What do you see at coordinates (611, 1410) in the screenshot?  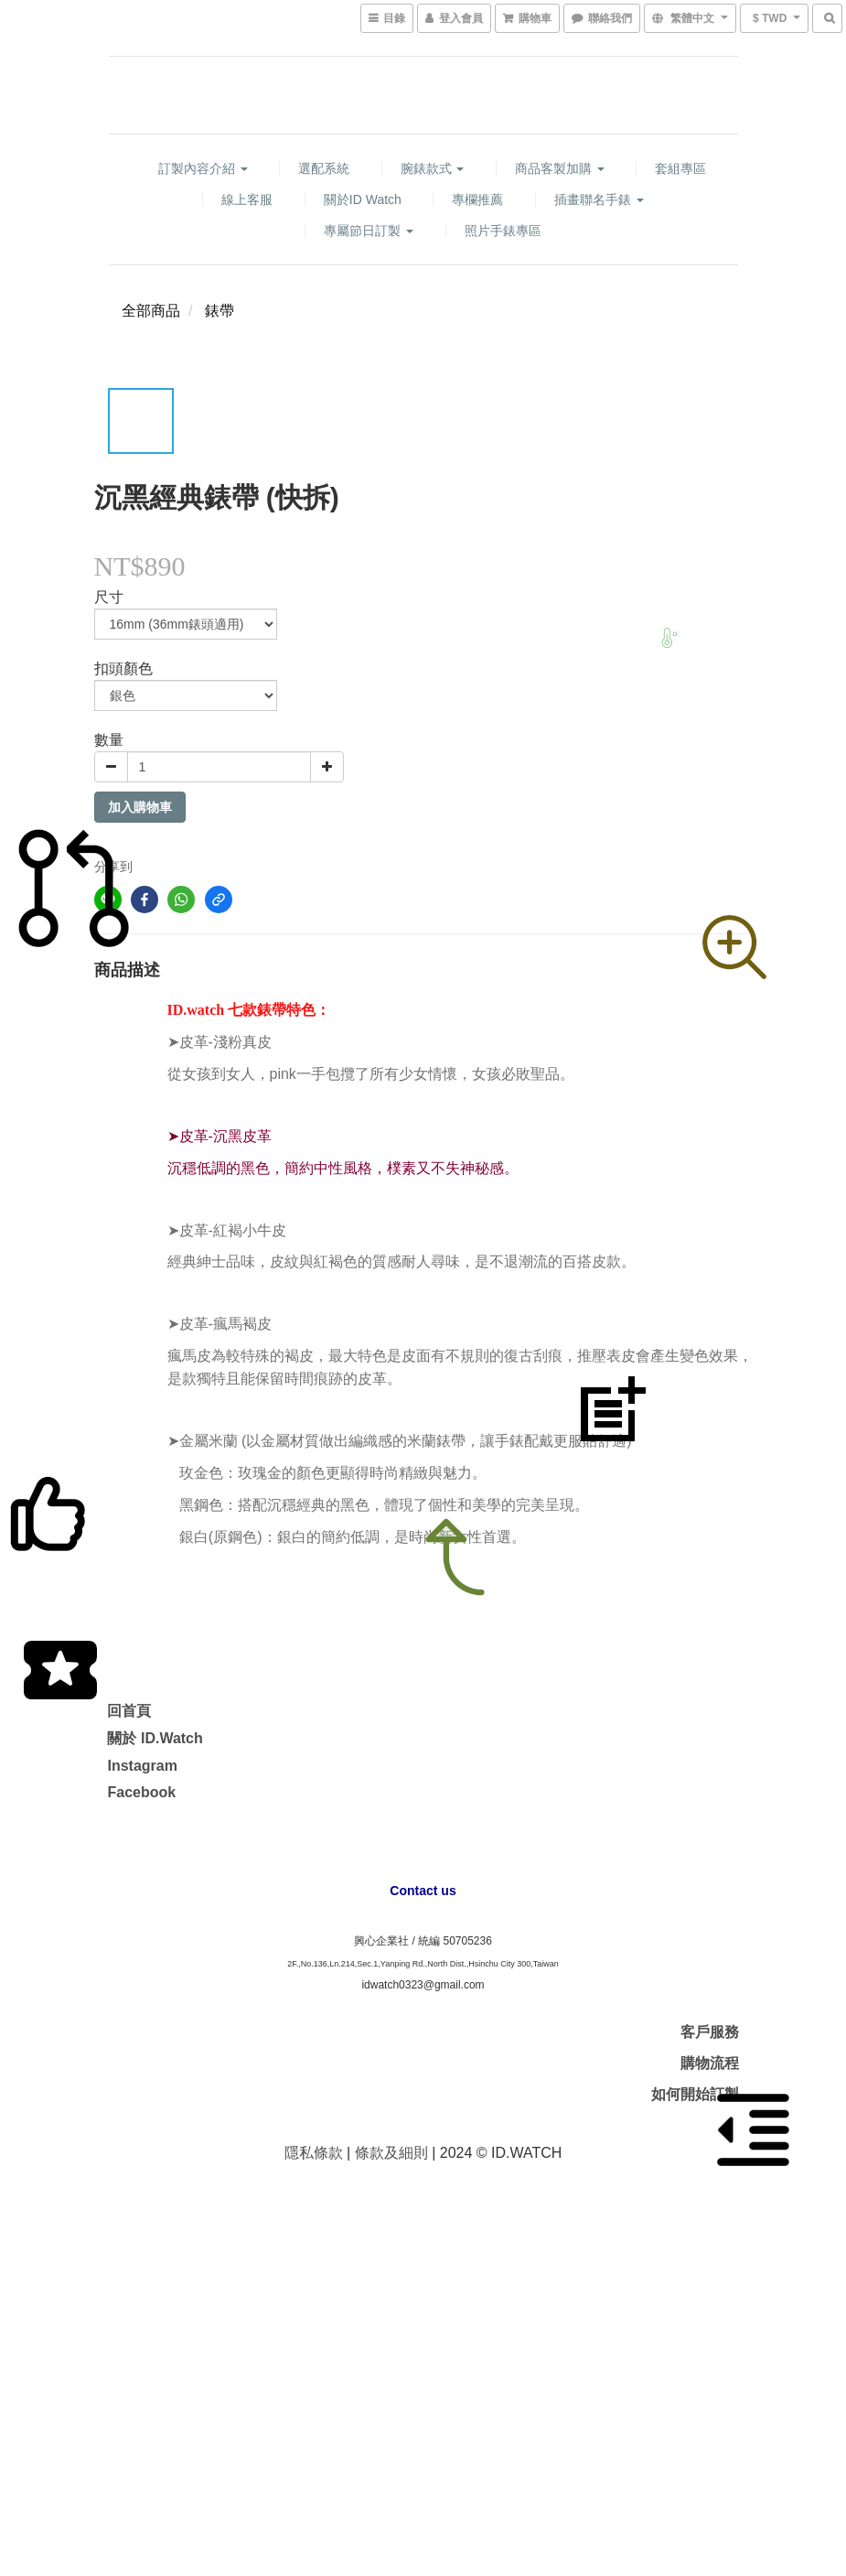 I see `create a new post or document` at bounding box center [611, 1410].